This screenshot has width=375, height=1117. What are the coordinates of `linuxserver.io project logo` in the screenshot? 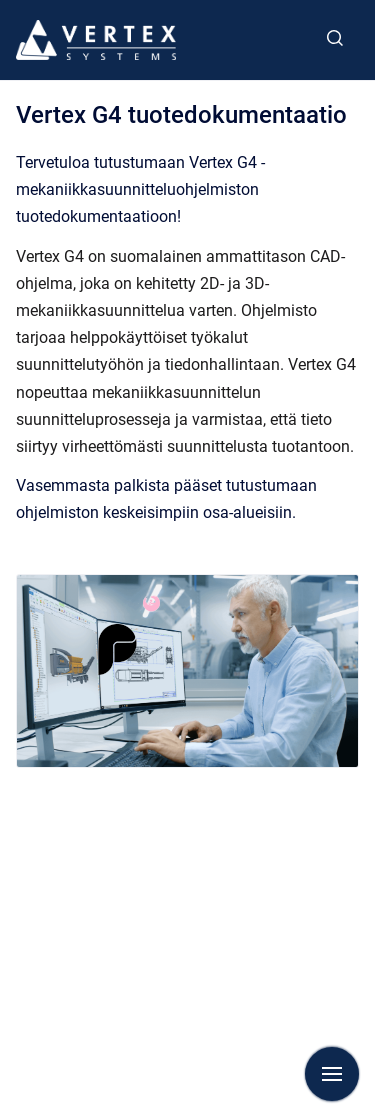 It's located at (151, 603).